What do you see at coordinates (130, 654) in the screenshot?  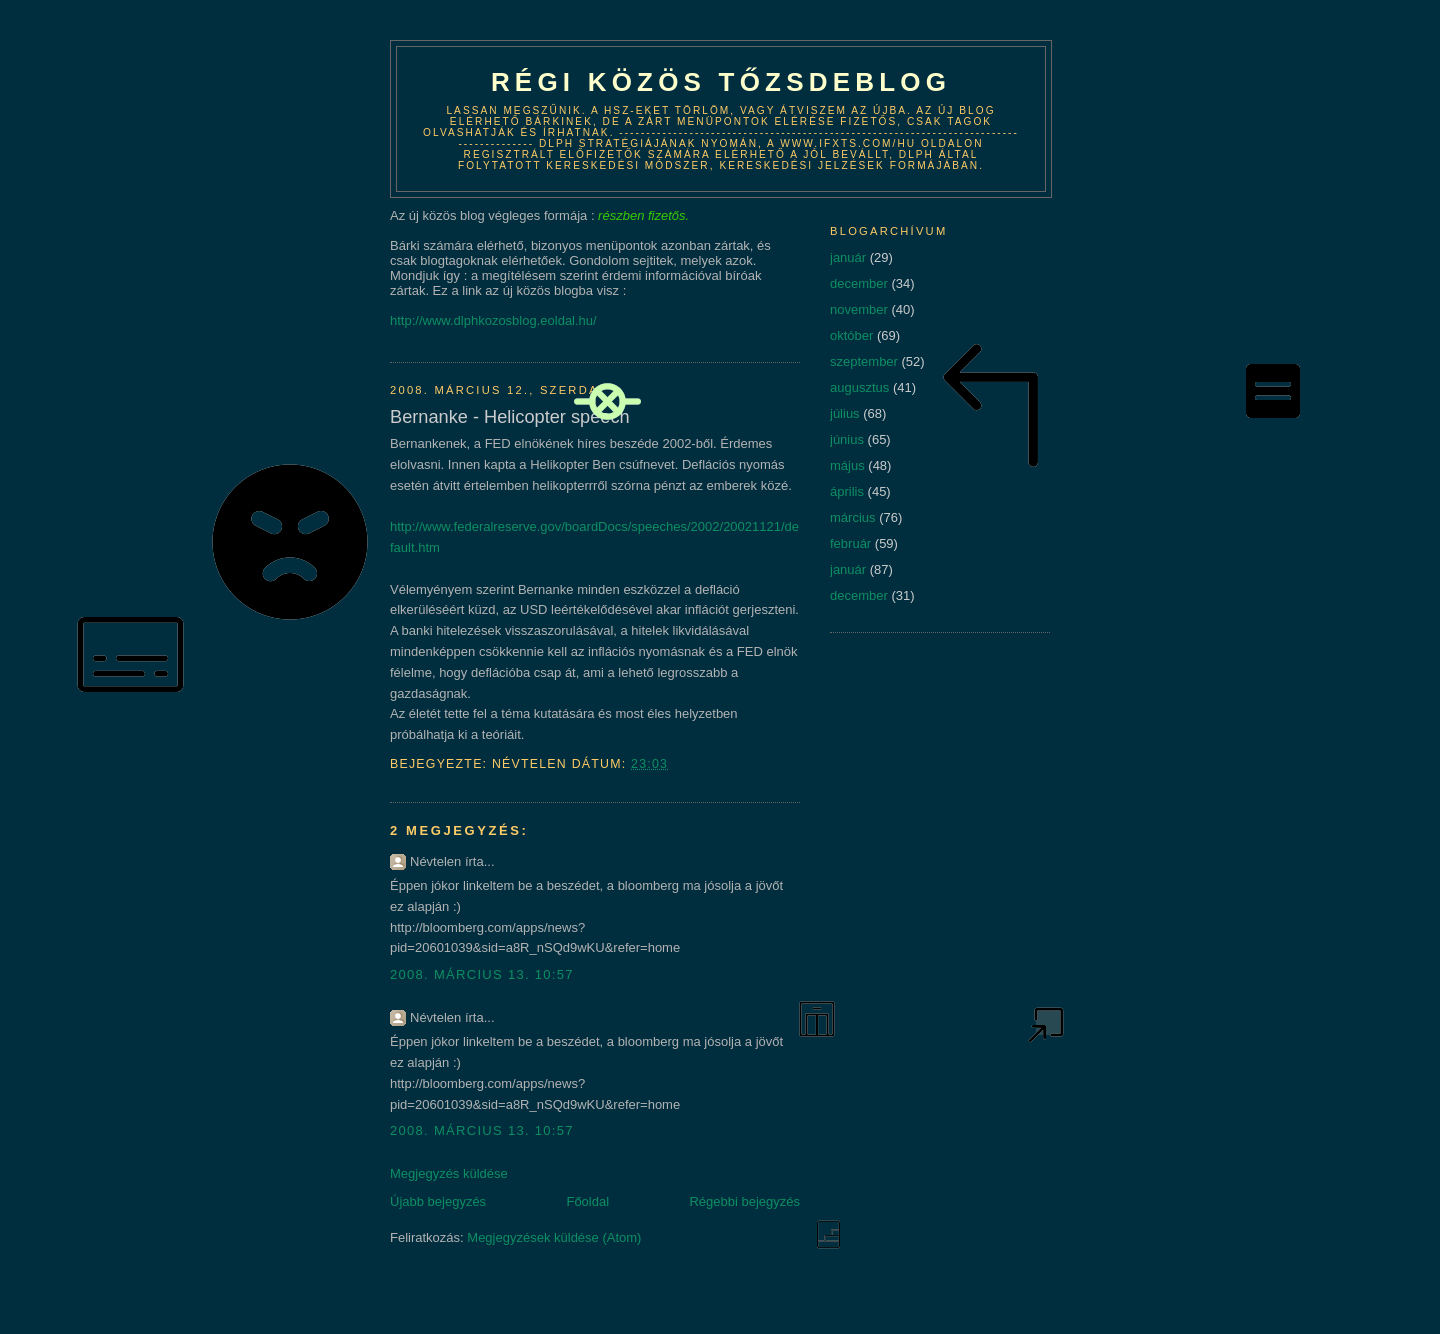 I see `enable subtitles or closed captions` at bounding box center [130, 654].